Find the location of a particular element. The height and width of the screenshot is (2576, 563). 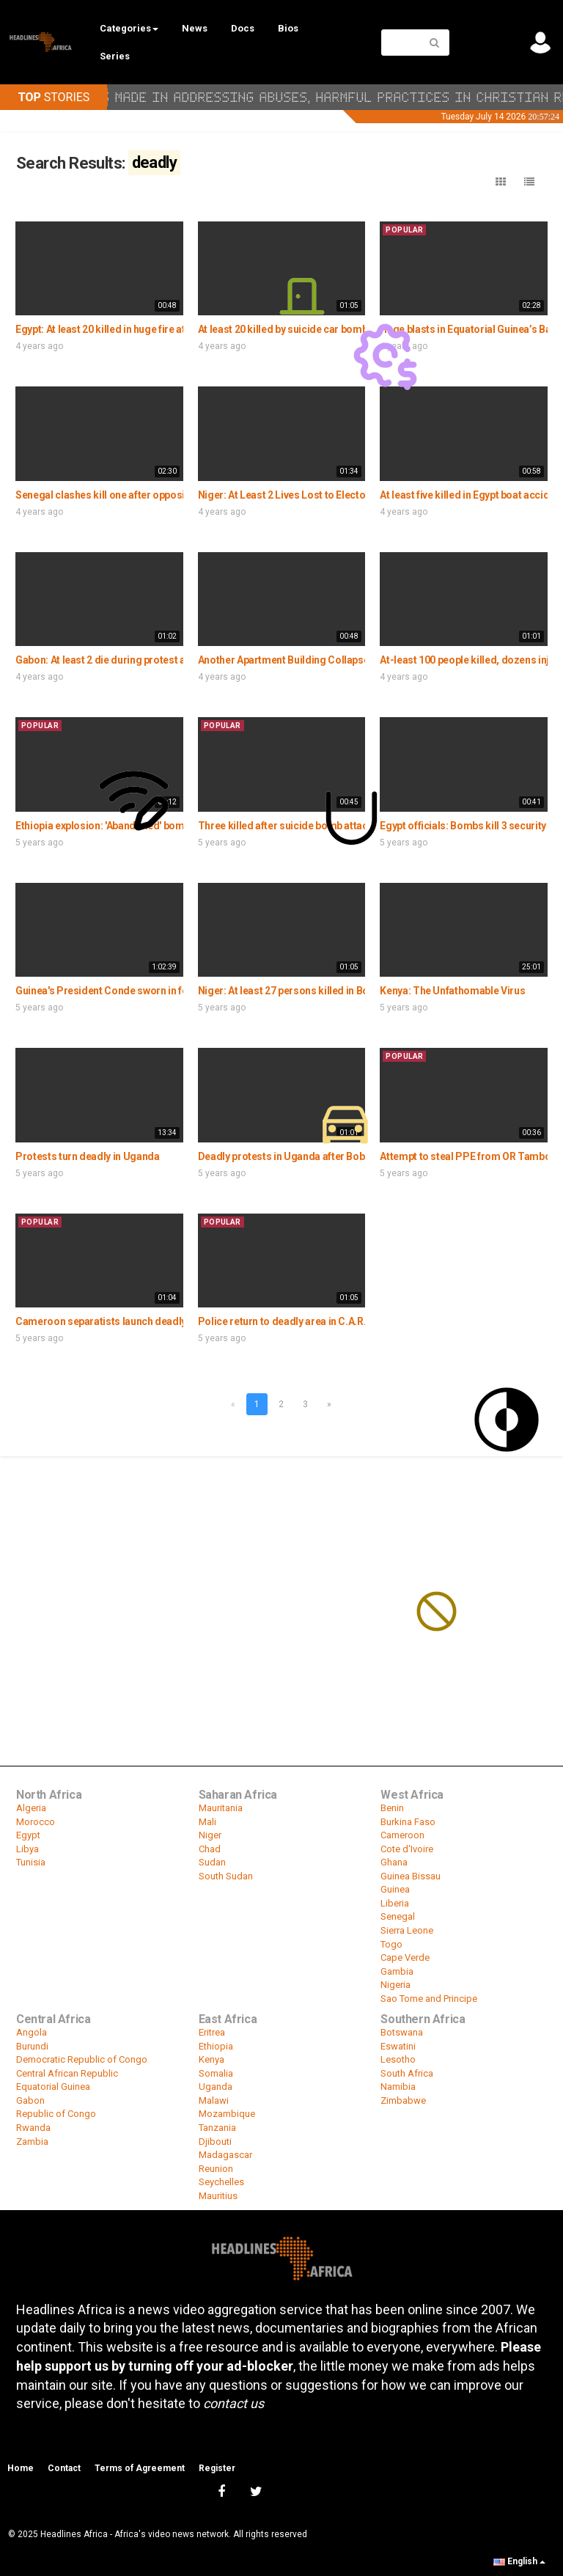

edit or rename wifi network settings is located at coordinates (133, 796).